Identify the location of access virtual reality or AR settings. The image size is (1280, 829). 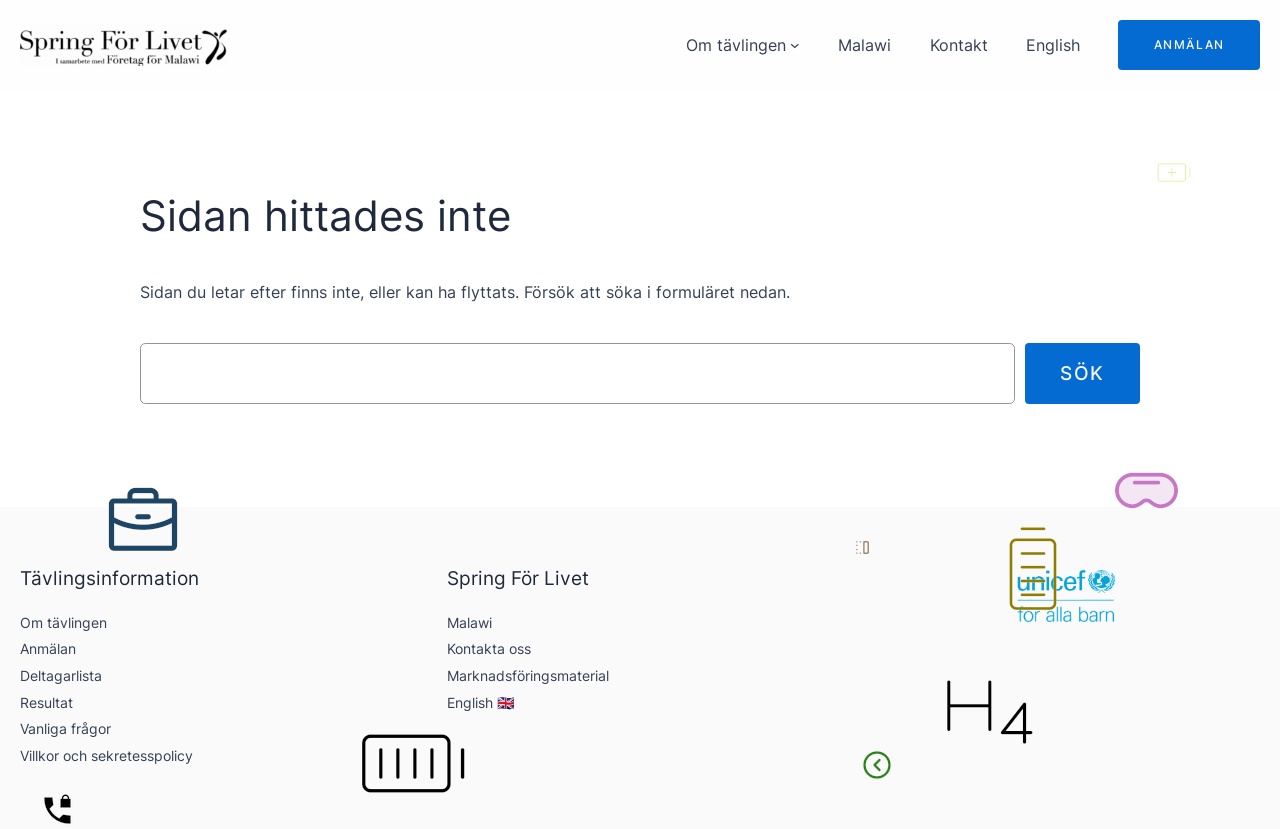
(1146, 490).